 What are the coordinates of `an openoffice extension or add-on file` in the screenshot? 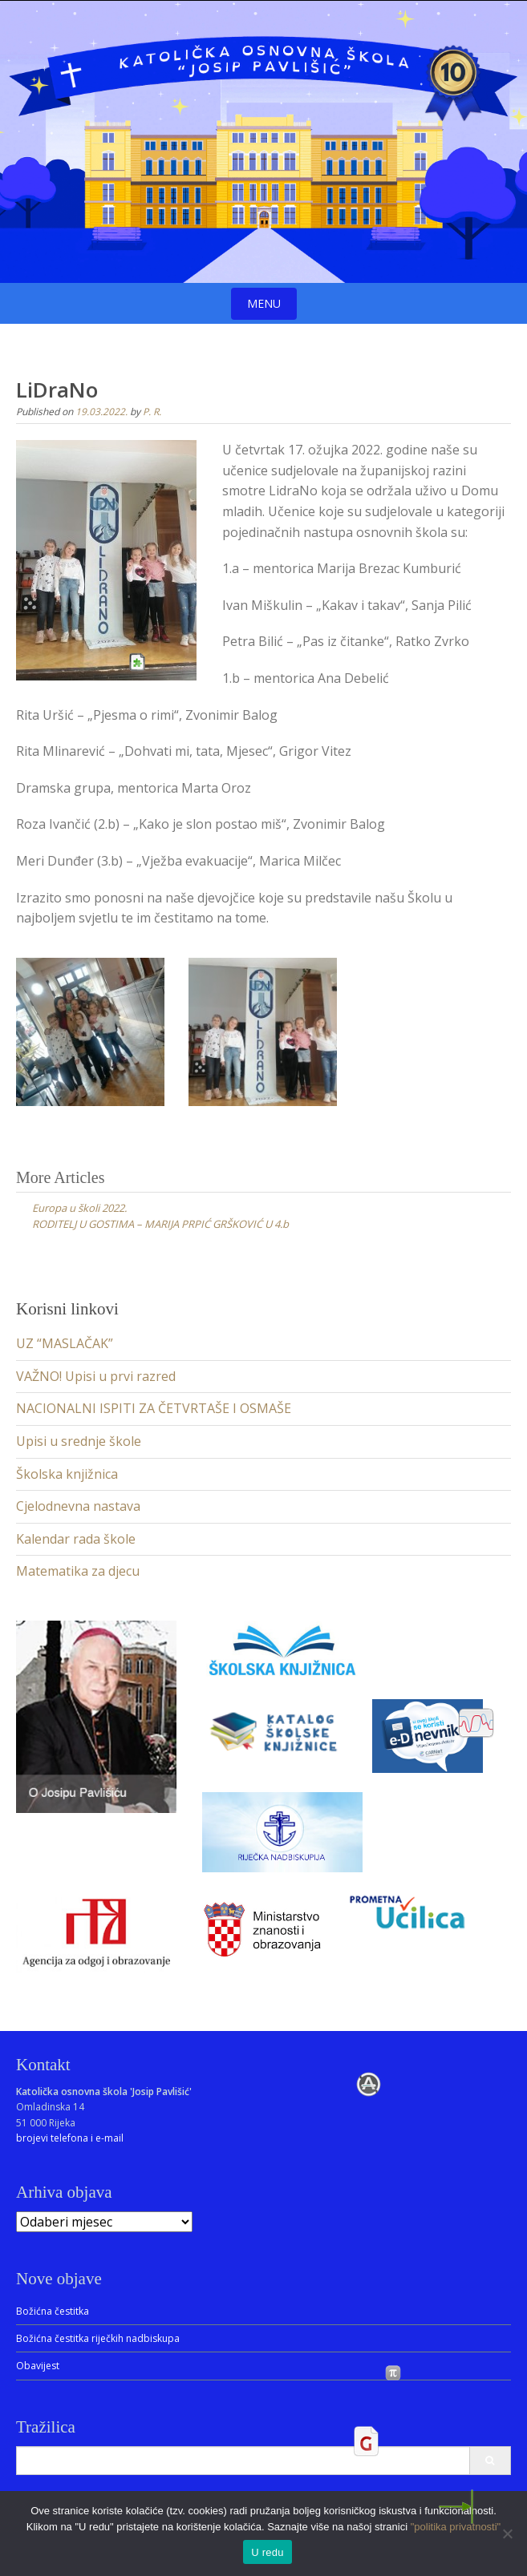 It's located at (137, 662).